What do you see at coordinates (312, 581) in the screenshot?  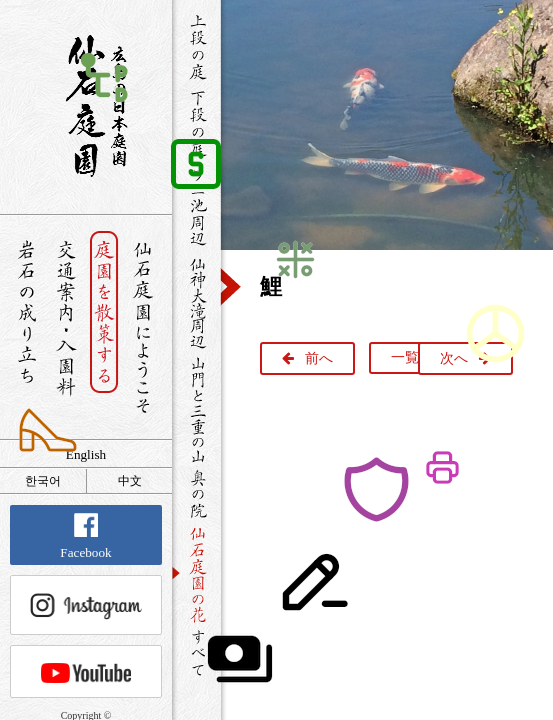 I see `remove editing capabilities` at bounding box center [312, 581].